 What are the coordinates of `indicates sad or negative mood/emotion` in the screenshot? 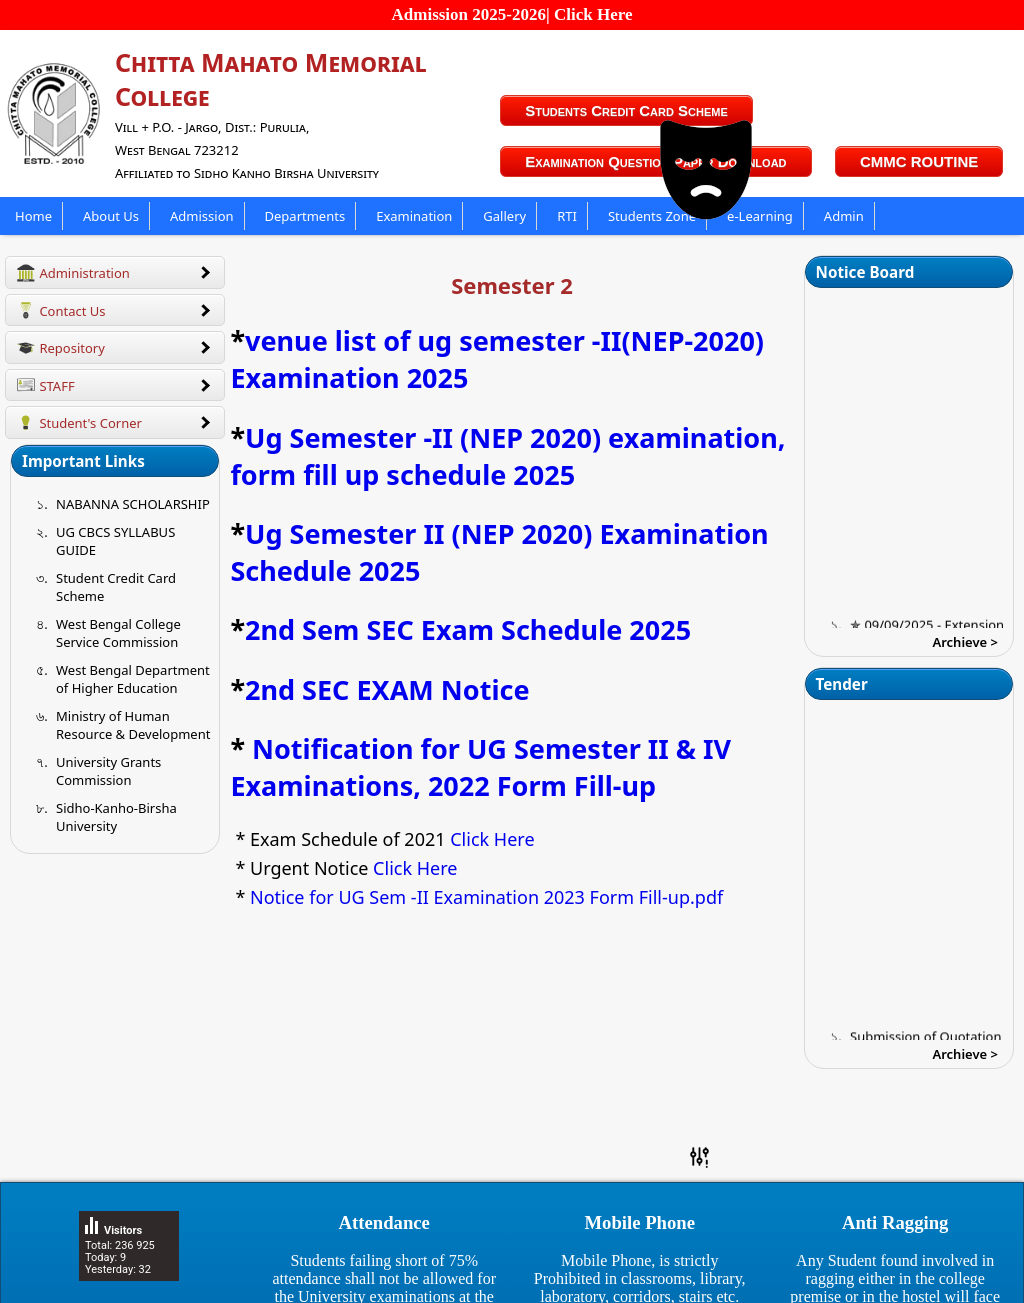 It's located at (706, 166).